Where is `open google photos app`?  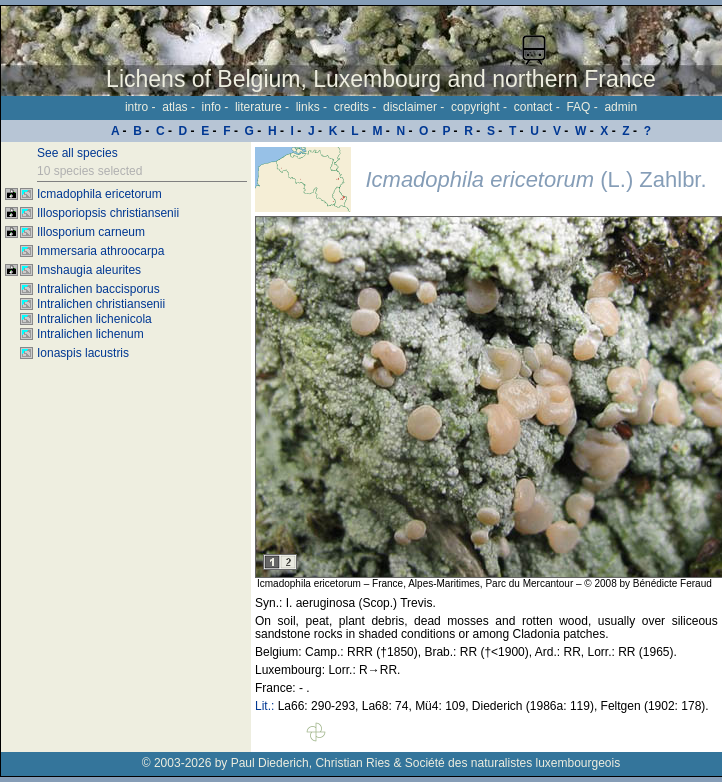 open google photos app is located at coordinates (316, 732).